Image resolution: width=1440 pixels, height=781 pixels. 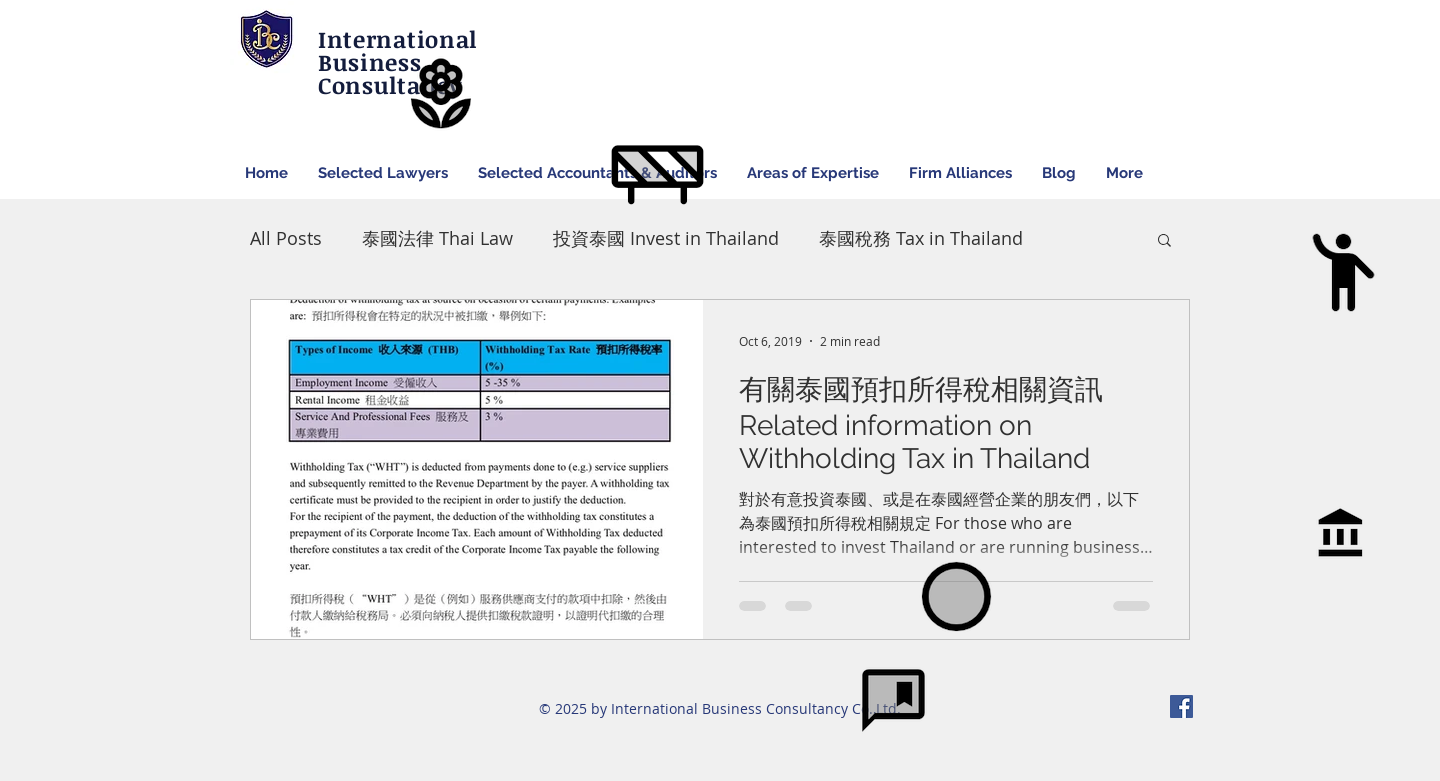 I want to click on access banking or financial services, so click(x=1341, y=533).